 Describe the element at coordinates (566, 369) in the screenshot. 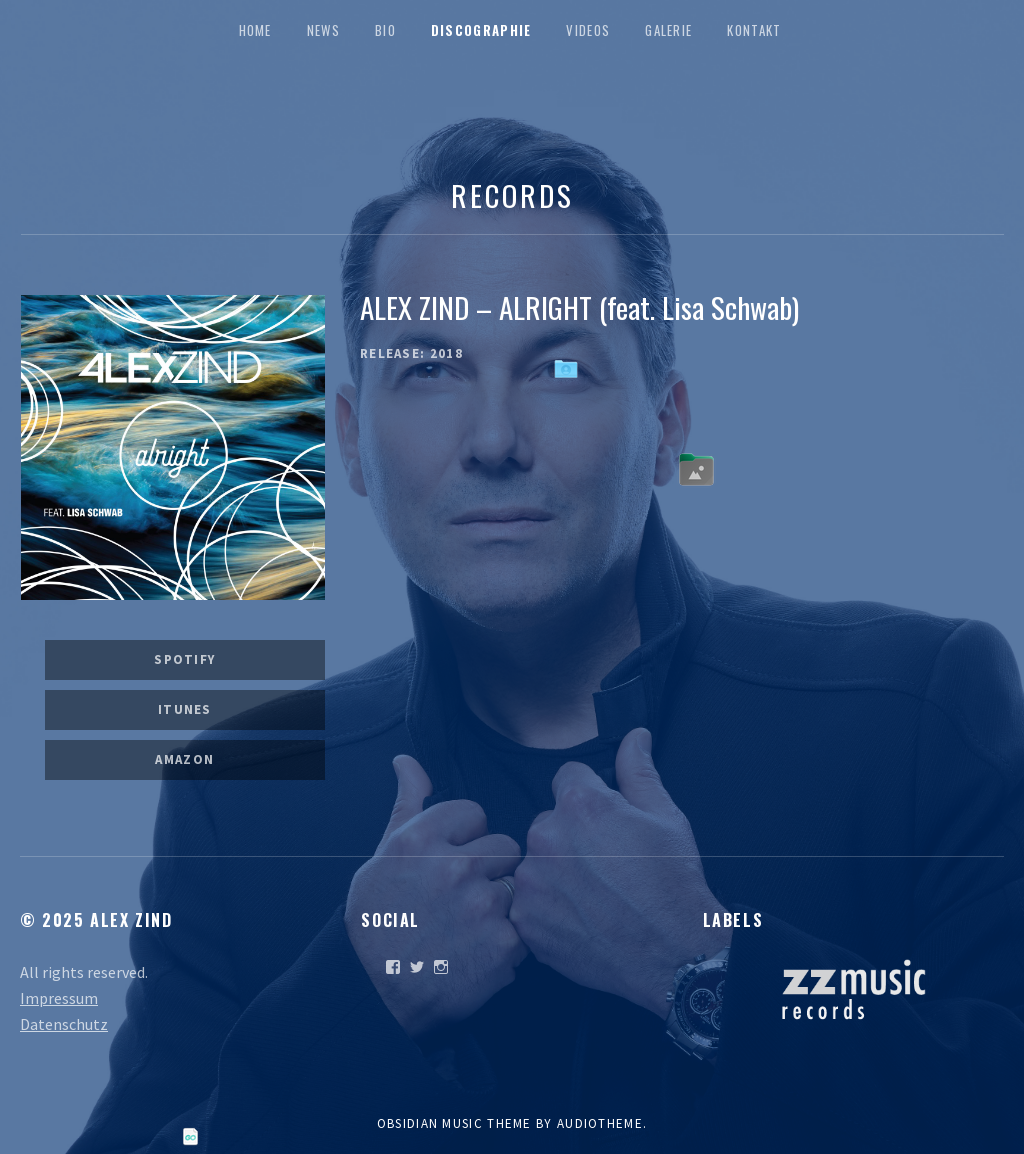

I see `open the users folder` at that location.